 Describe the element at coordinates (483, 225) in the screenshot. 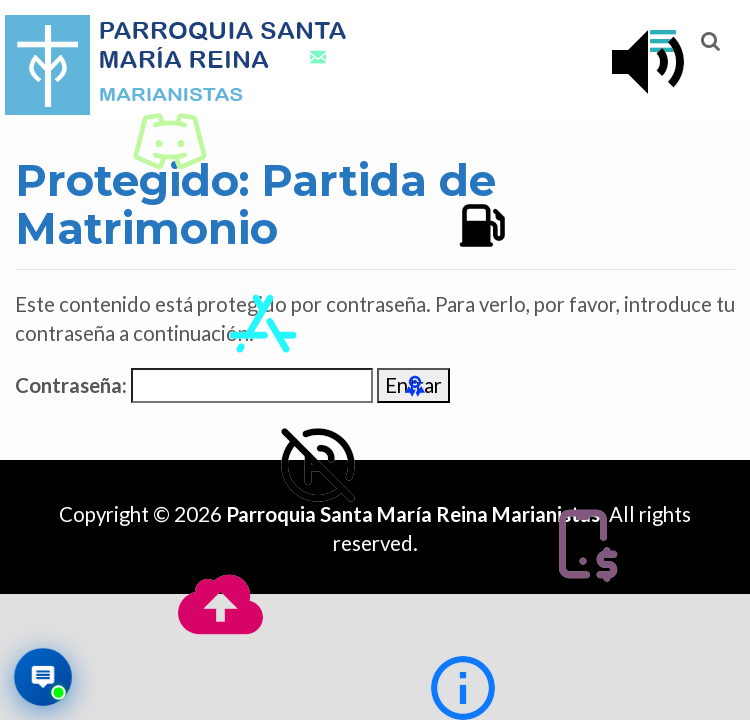

I see `find nearby gas stations` at that location.